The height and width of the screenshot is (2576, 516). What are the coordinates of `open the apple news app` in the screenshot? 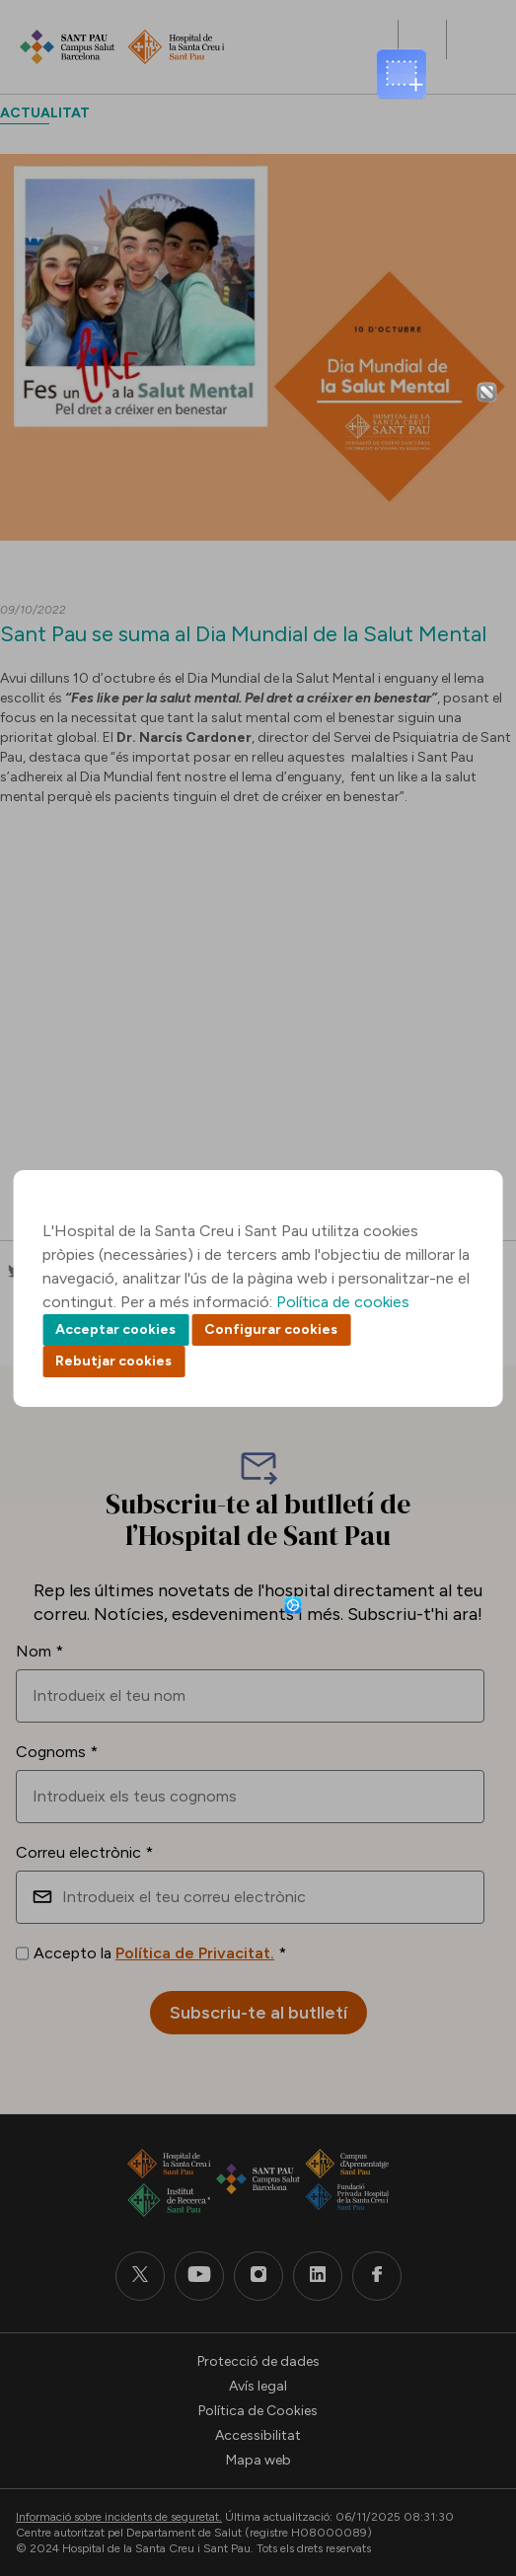 It's located at (486, 392).